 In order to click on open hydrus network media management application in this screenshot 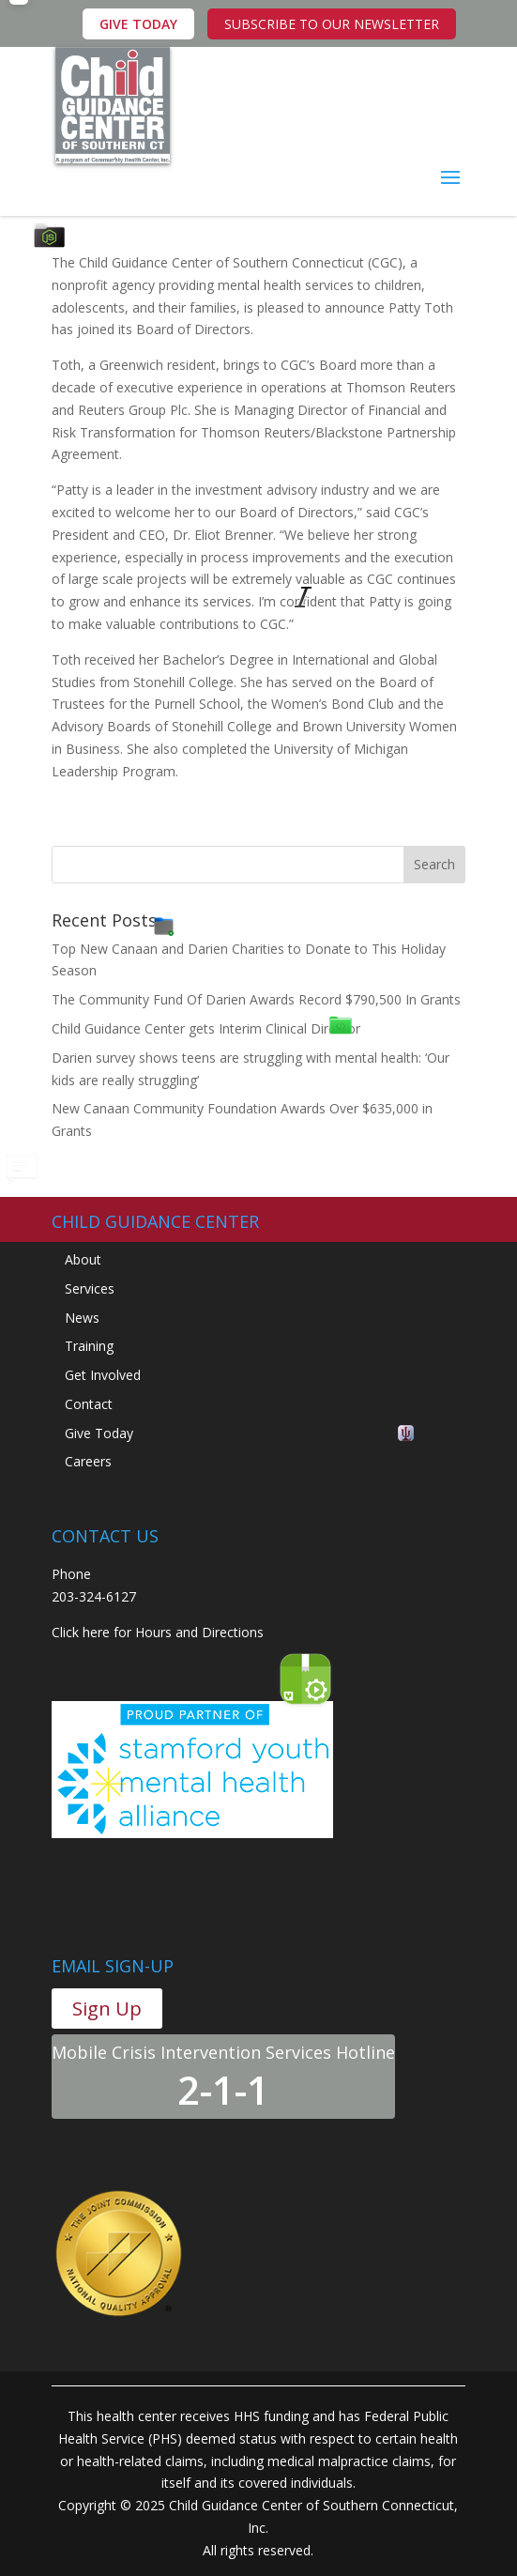, I will do `click(405, 1433)`.